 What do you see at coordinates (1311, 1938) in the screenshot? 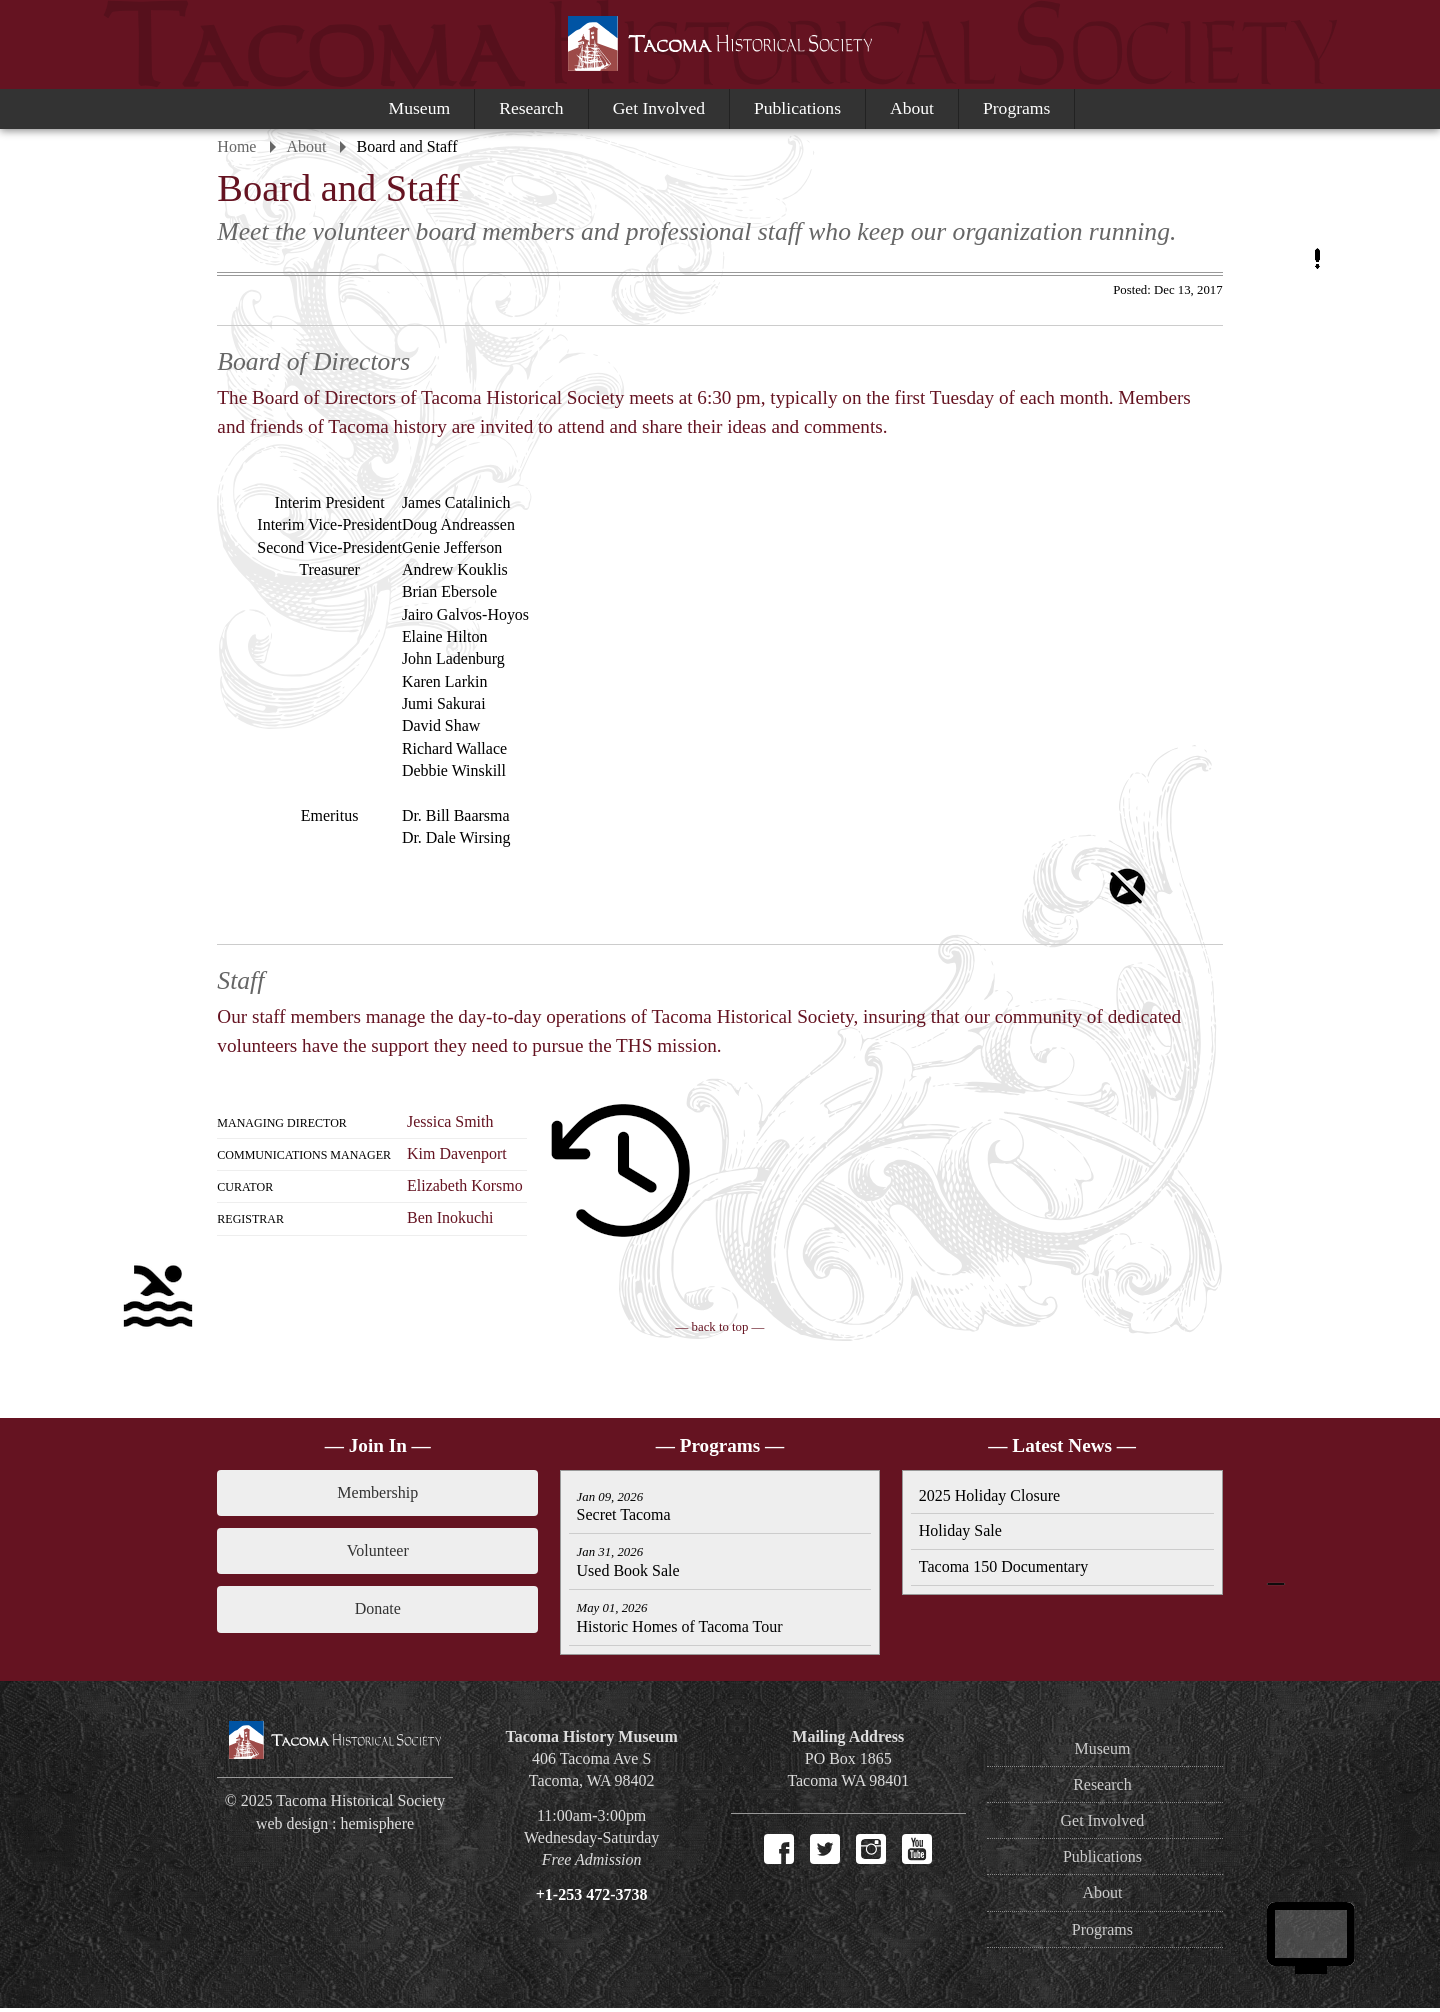
I see `access tv or display settings` at bounding box center [1311, 1938].